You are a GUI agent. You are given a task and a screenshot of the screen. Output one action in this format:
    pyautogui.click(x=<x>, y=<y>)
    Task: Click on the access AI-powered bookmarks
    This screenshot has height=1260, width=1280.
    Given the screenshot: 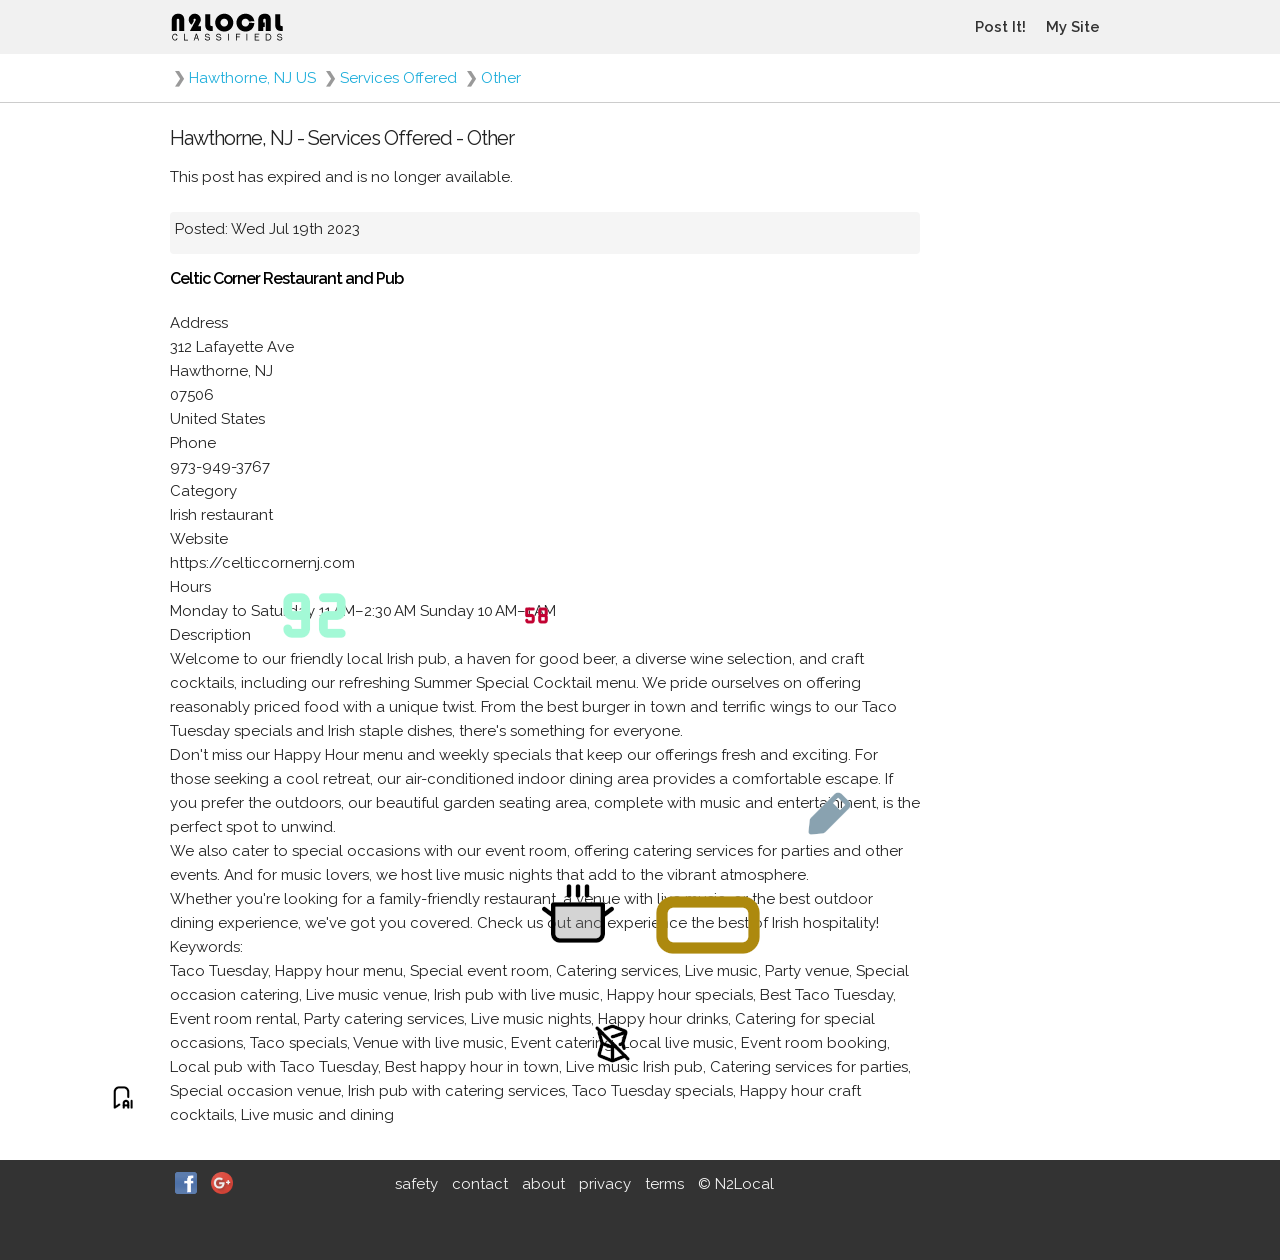 What is the action you would take?
    pyautogui.click(x=121, y=1097)
    